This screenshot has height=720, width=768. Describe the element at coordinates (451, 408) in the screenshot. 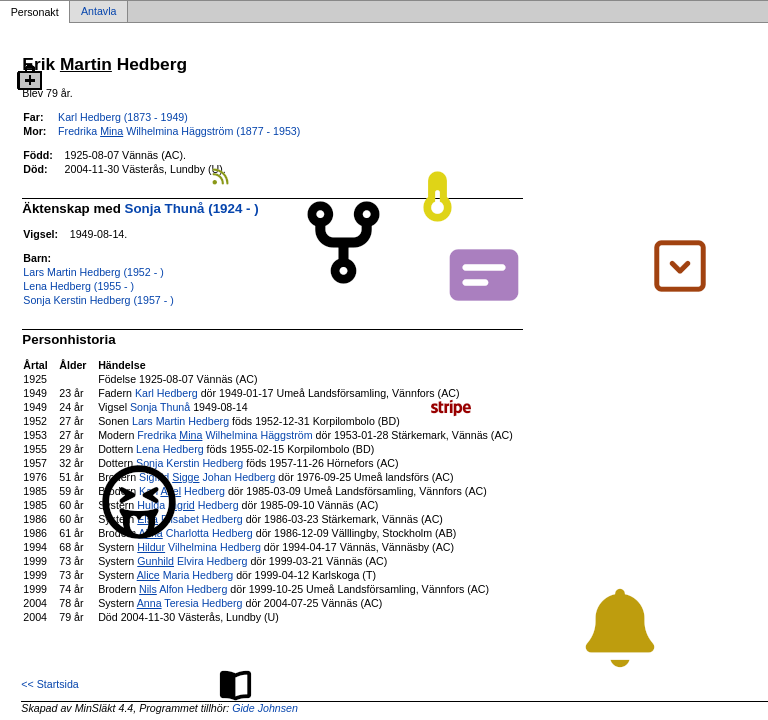

I see `Stripe payment integration` at that location.